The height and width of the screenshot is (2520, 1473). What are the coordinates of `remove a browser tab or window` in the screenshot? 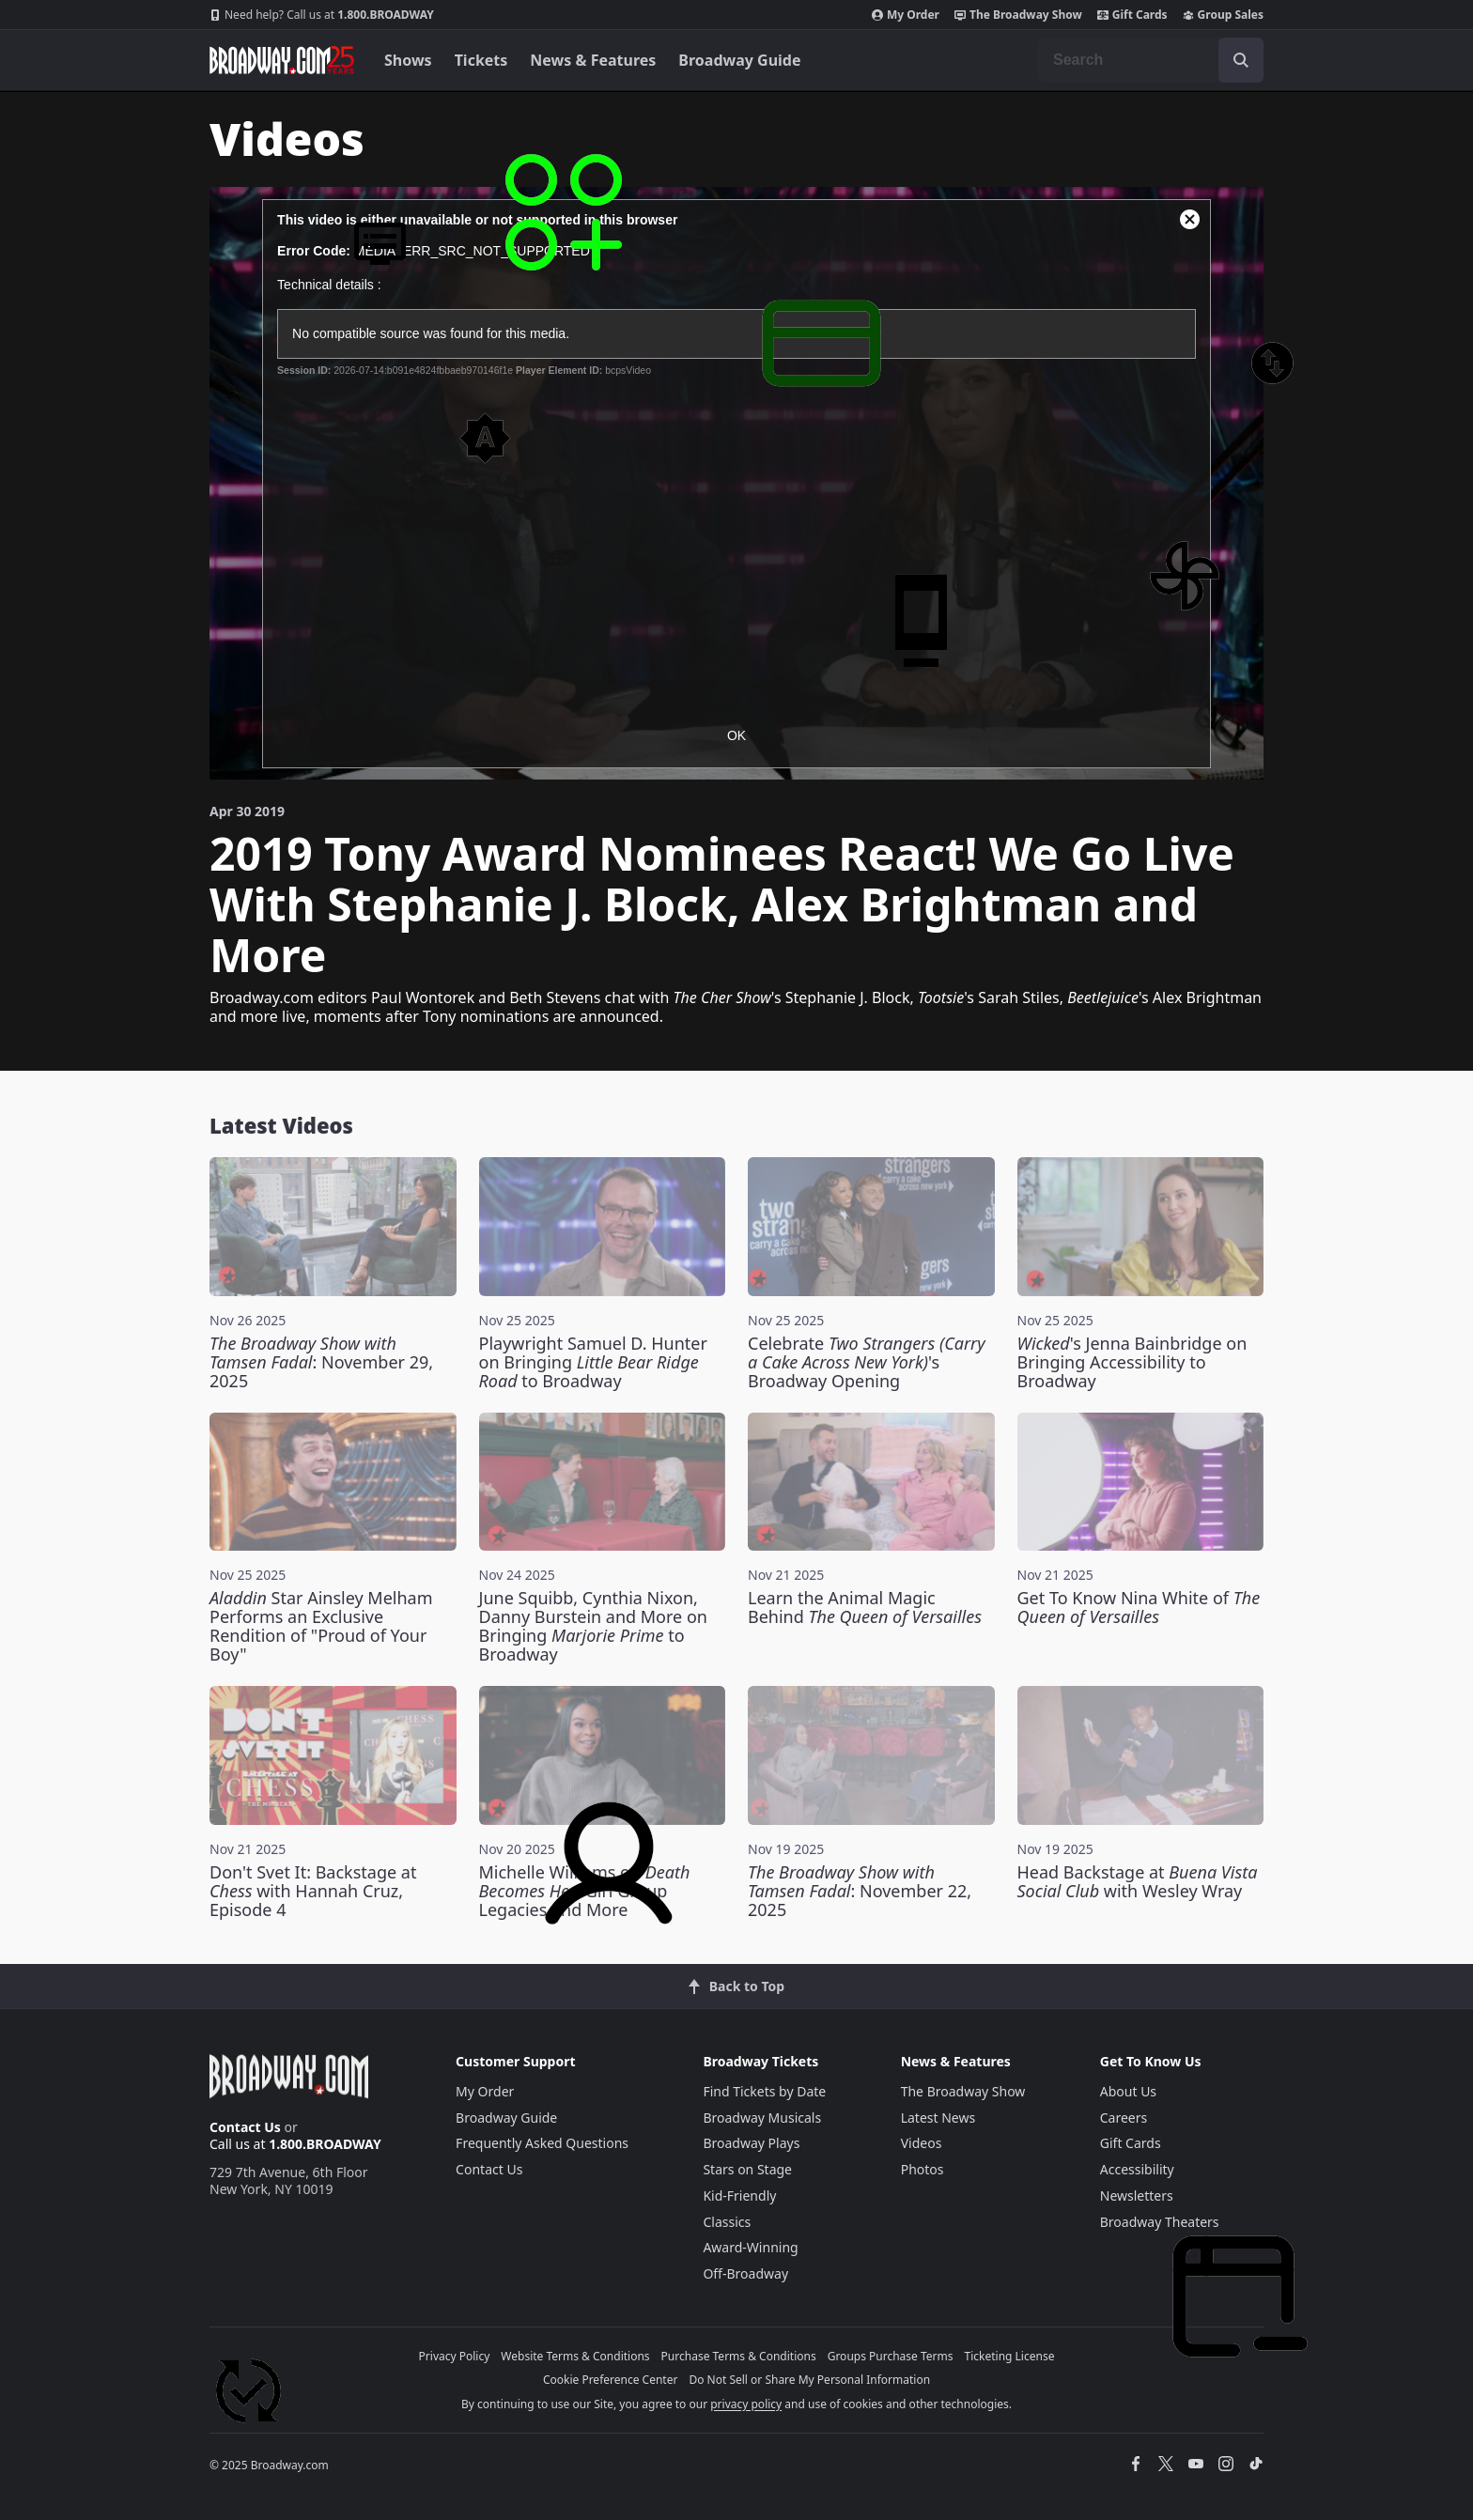 It's located at (1233, 2296).